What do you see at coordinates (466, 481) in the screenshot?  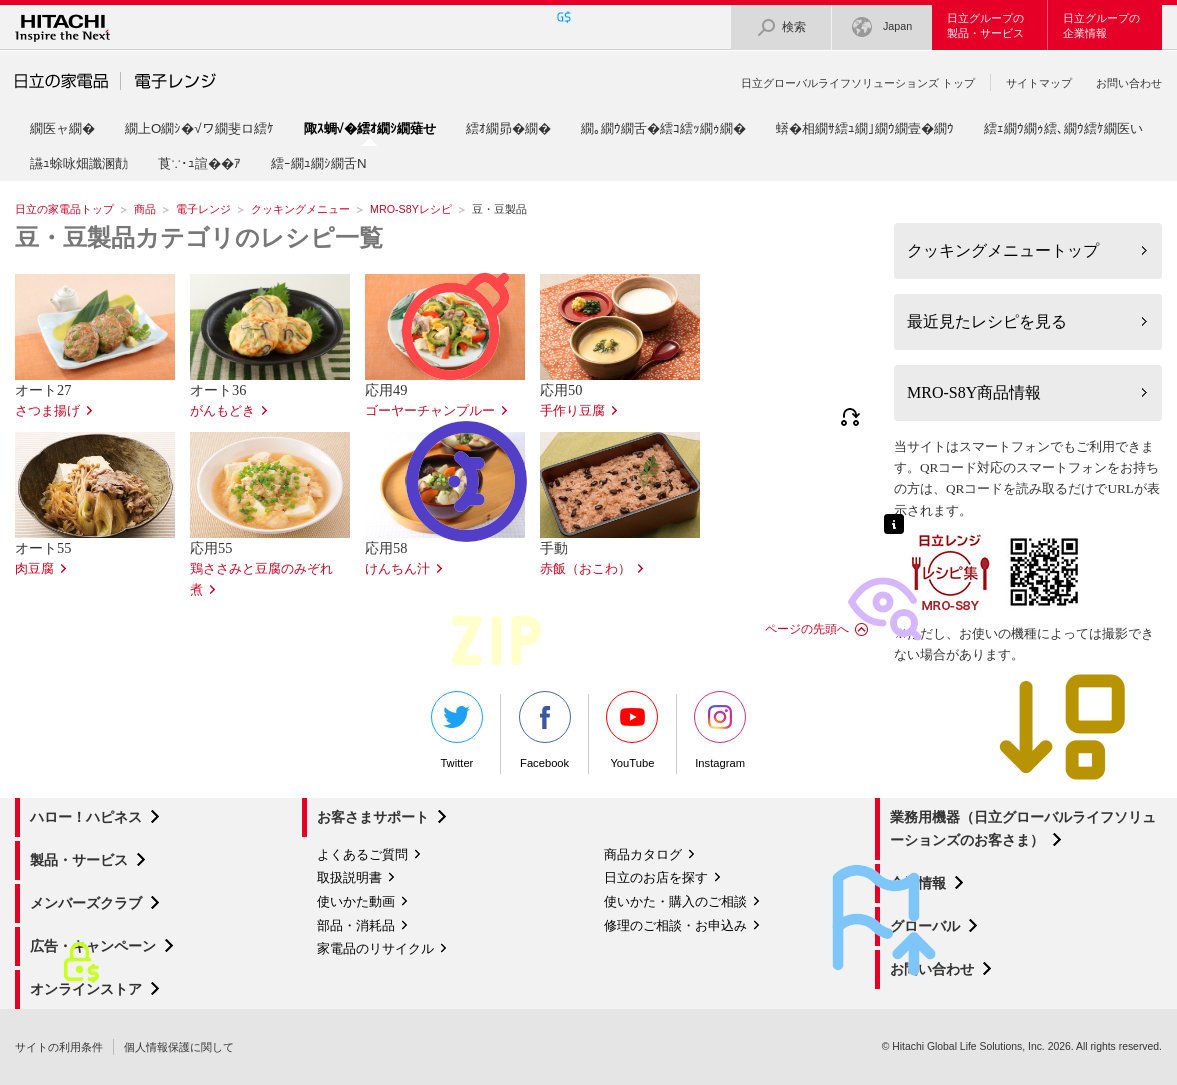 I see `mantine UI library logo` at bounding box center [466, 481].